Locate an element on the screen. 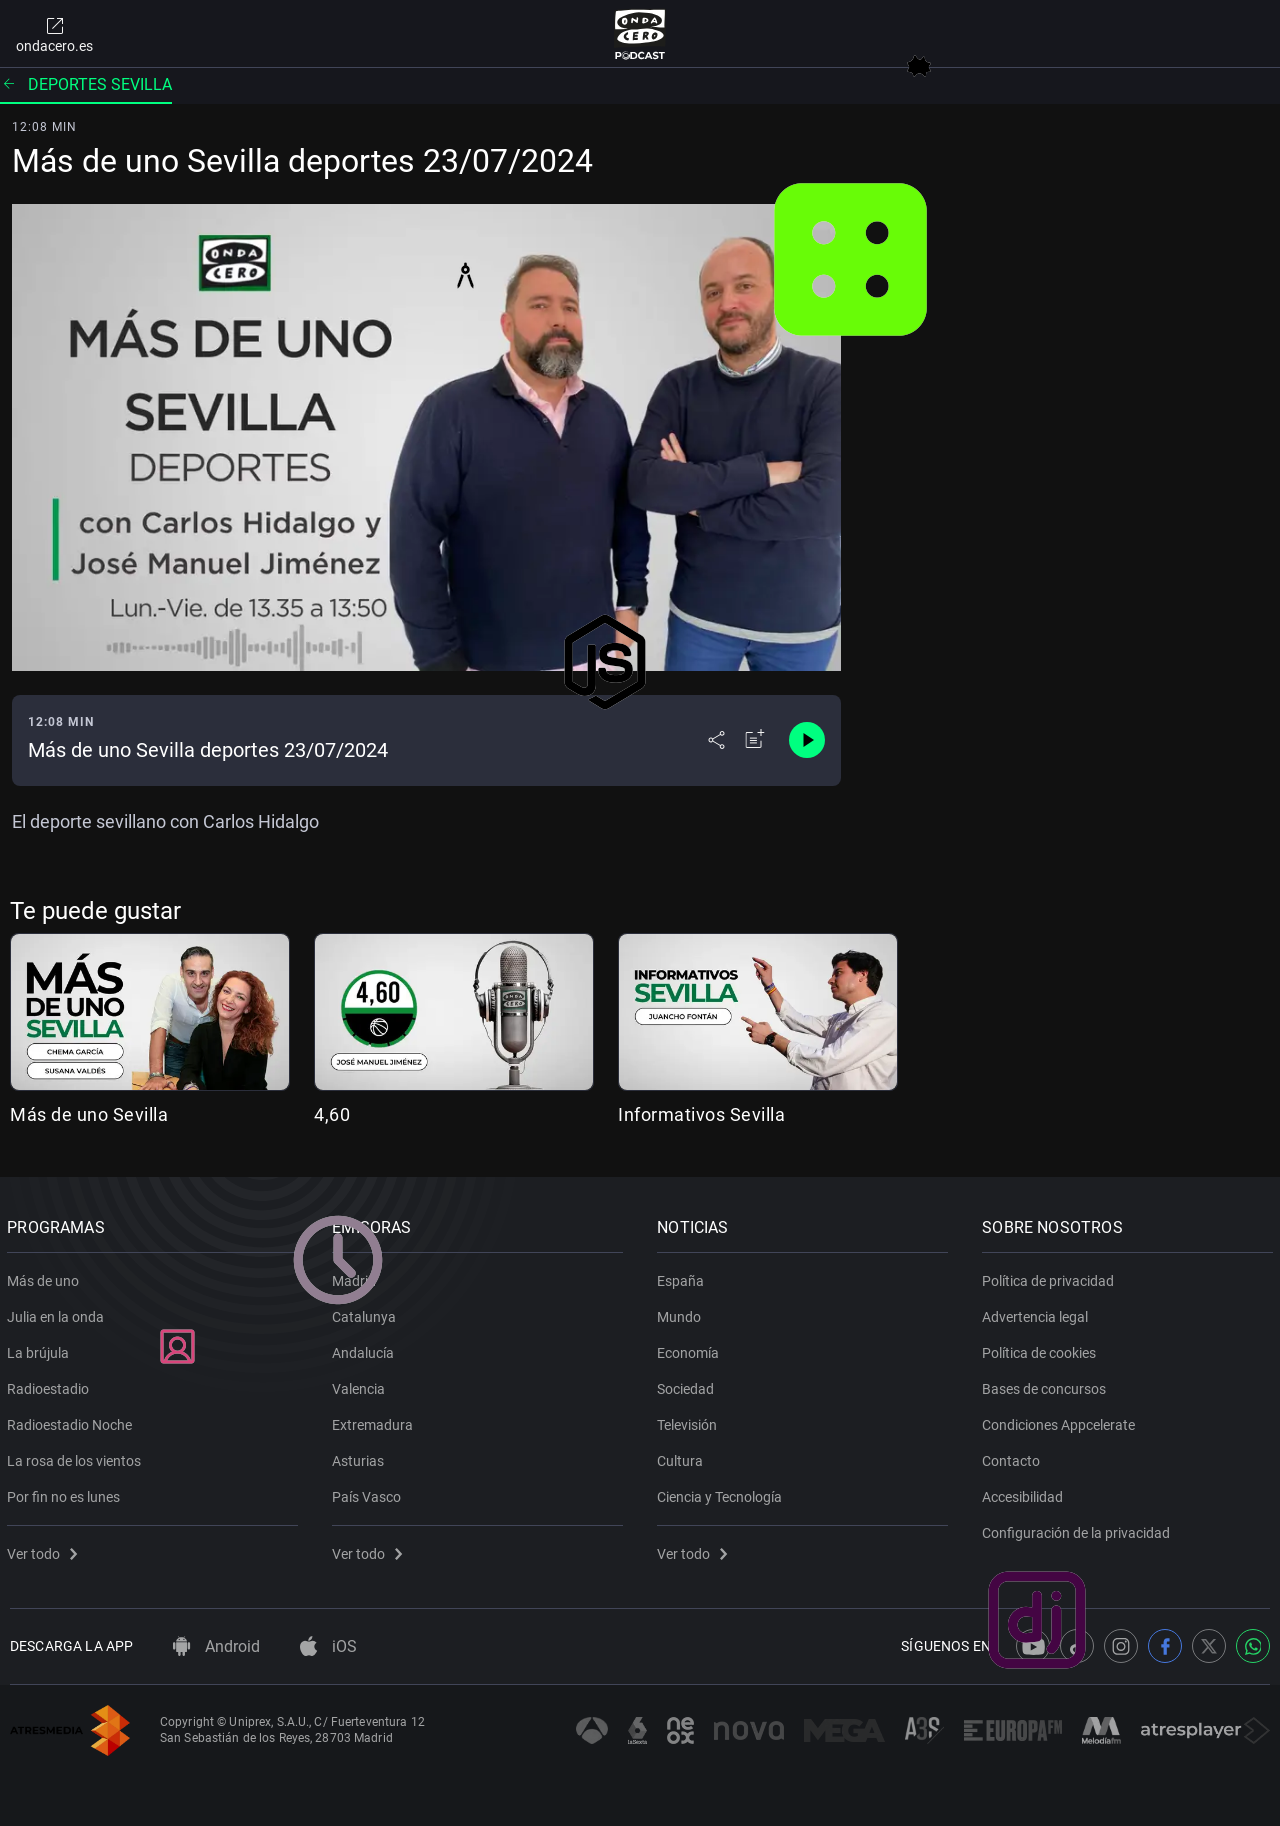 The height and width of the screenshot is (1826, 1280). django web framework logo is located at coordinates (1037, 1620).